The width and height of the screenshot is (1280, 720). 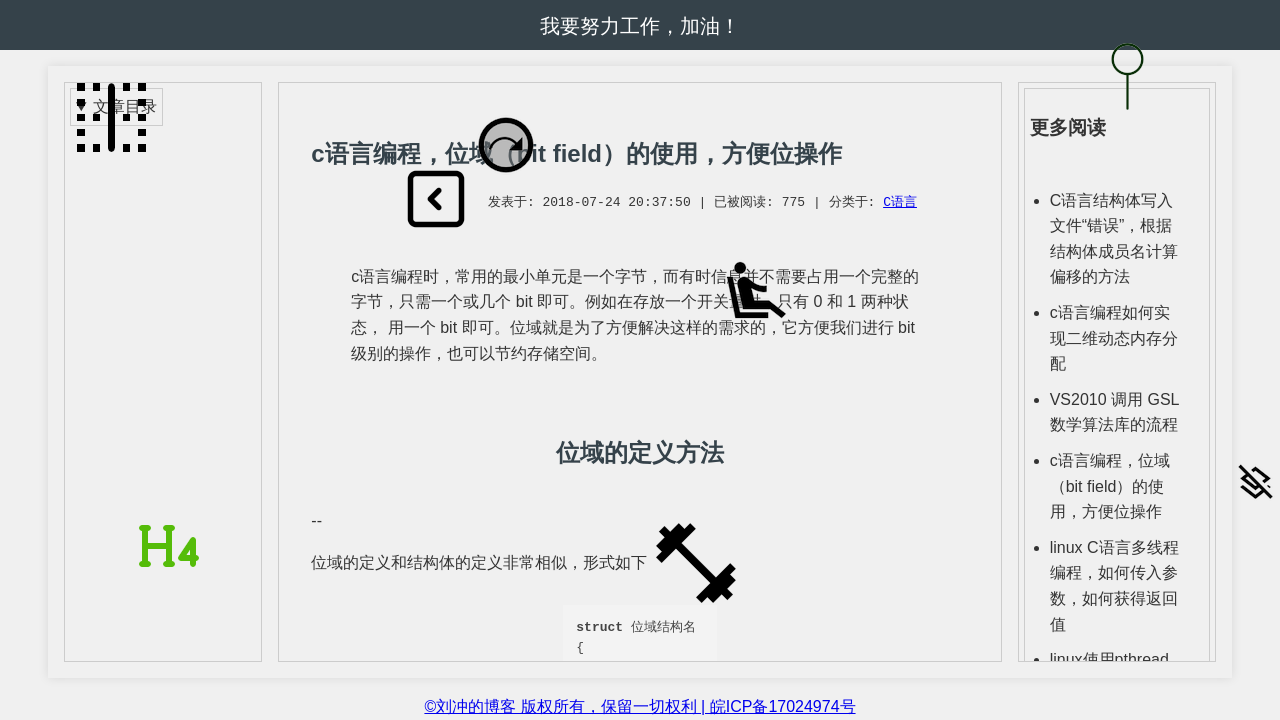 What do you see at coordinates (169, 546) in the screenshot?
I see `format text as heading level 4` at bounding box center [169, 546].